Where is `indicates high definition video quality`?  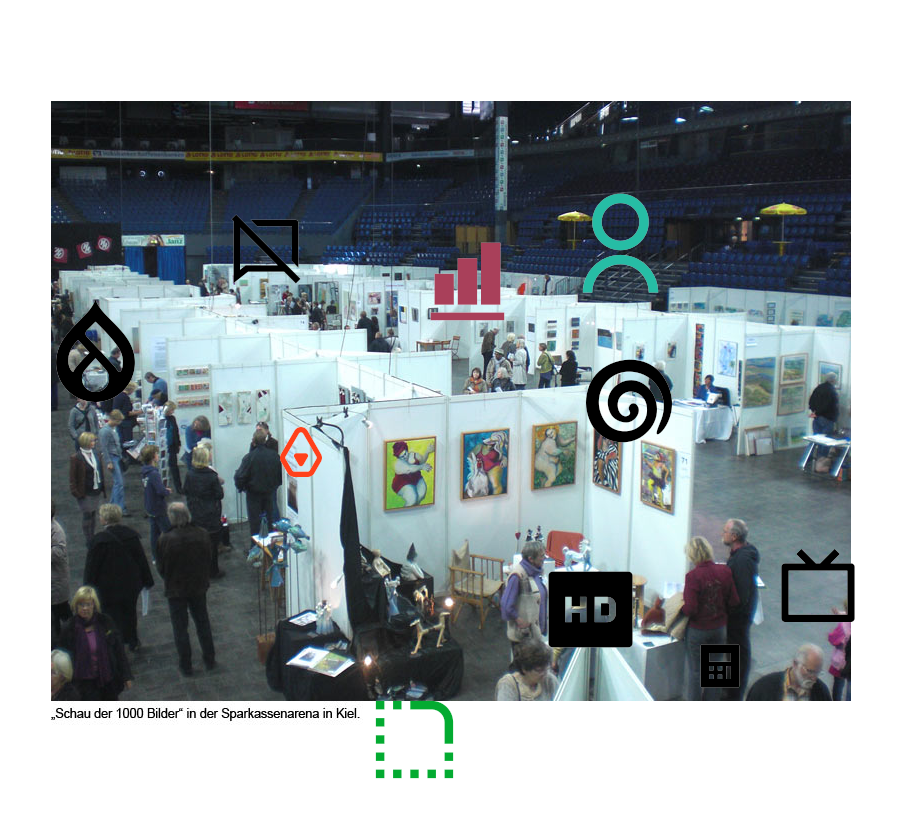 indicates high definition video quality is located at coordinates (590, 609).